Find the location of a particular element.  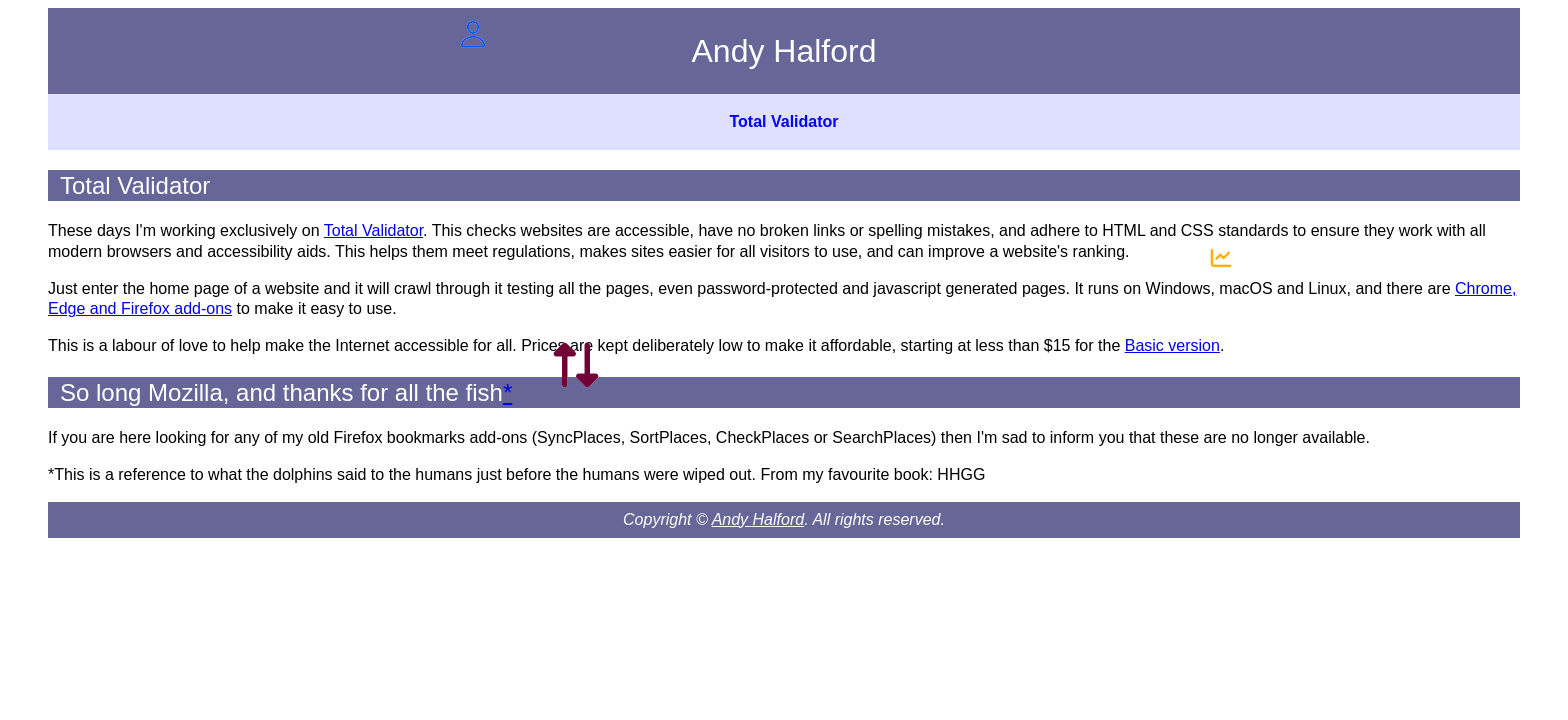

view your profile is located at coordinates (473, 34).